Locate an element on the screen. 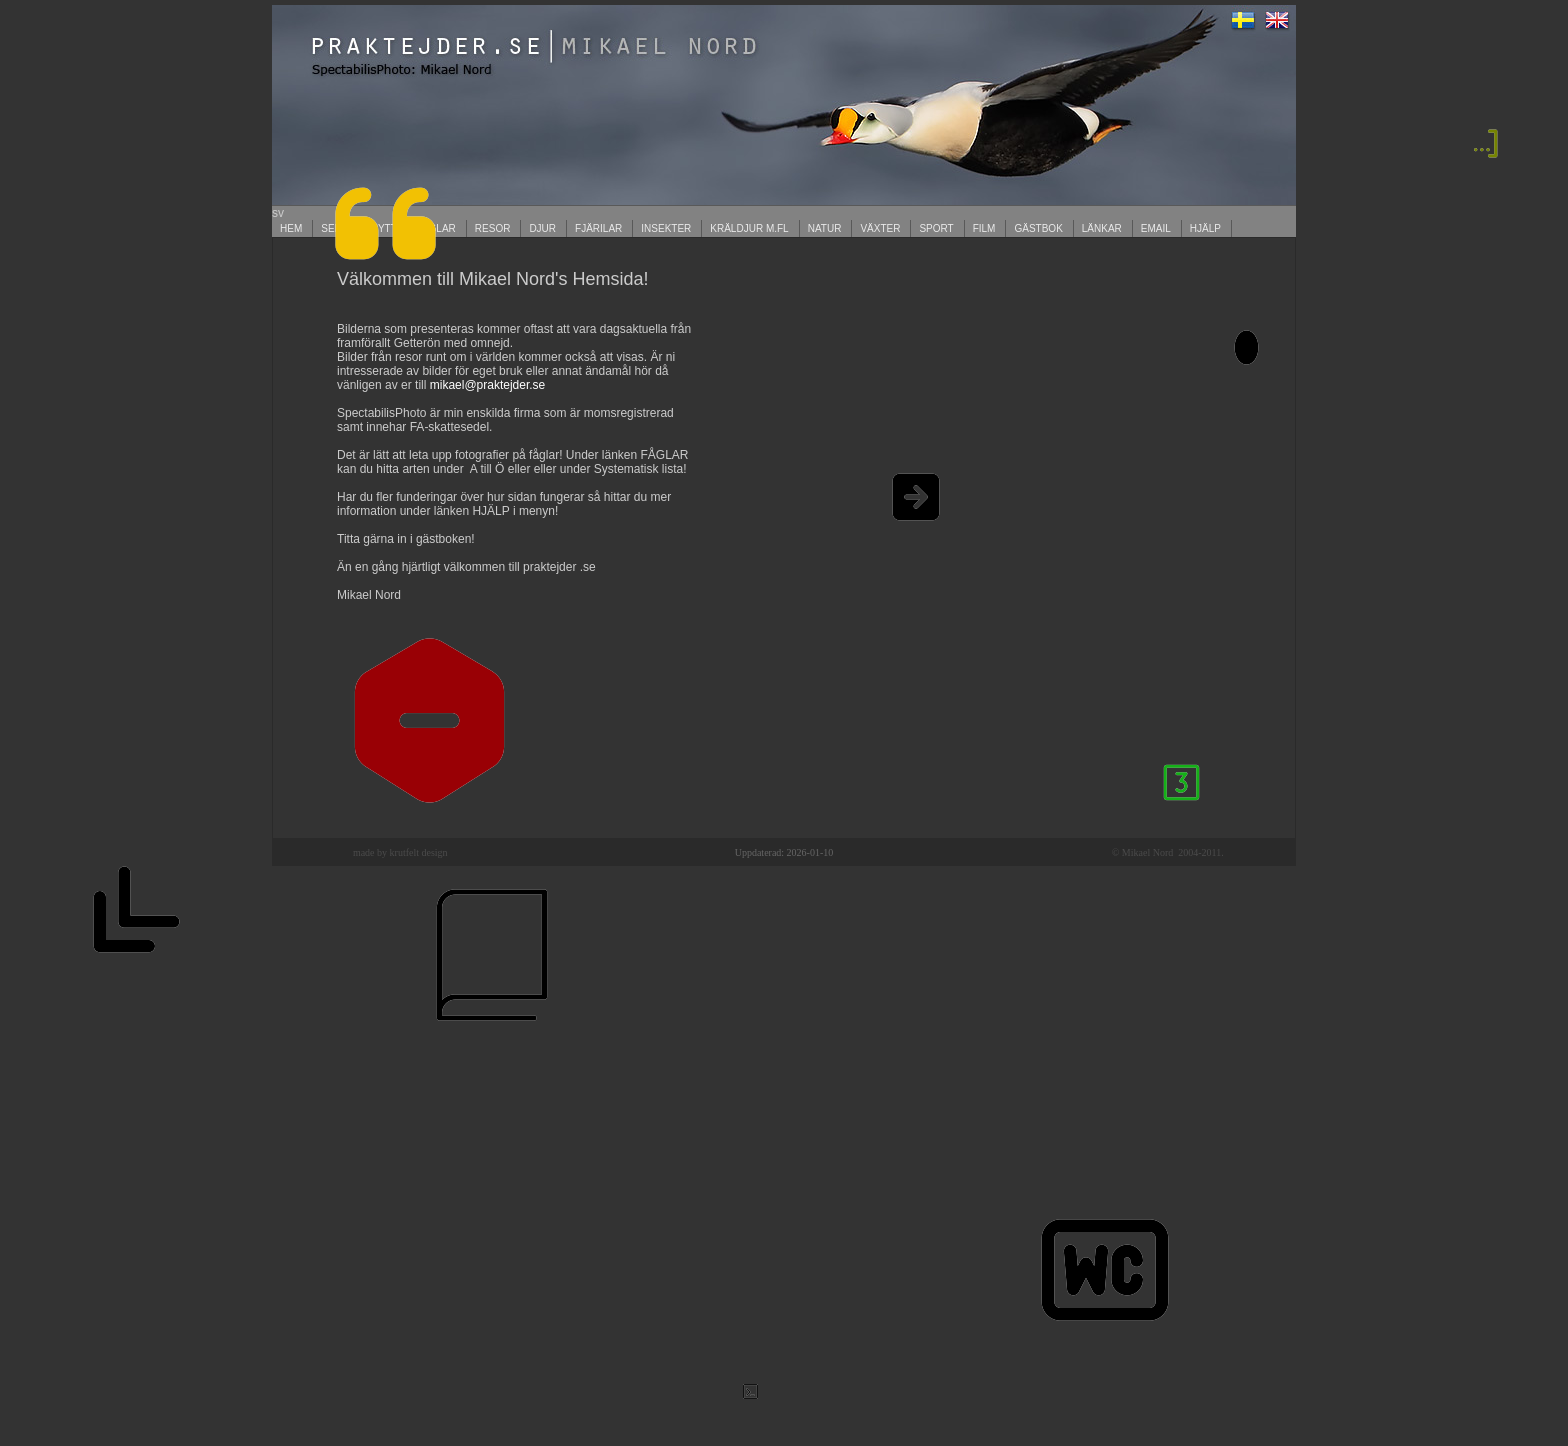  indicates a filled or selected state is located at coordinates (1246, 347).